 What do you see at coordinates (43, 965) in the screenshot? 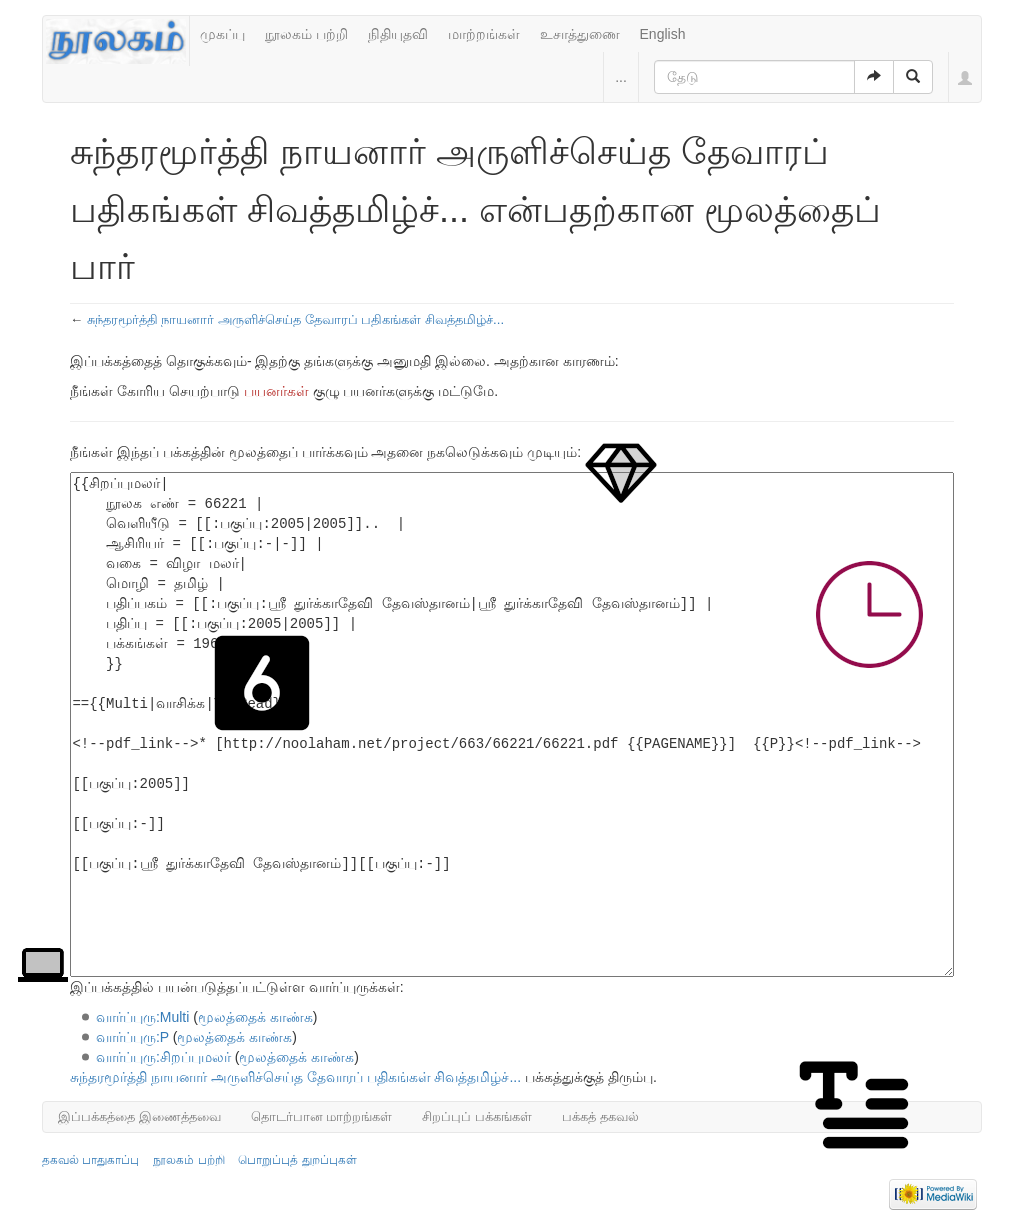
I see `access desktop or computer settings` at bounding box center [43, 965].